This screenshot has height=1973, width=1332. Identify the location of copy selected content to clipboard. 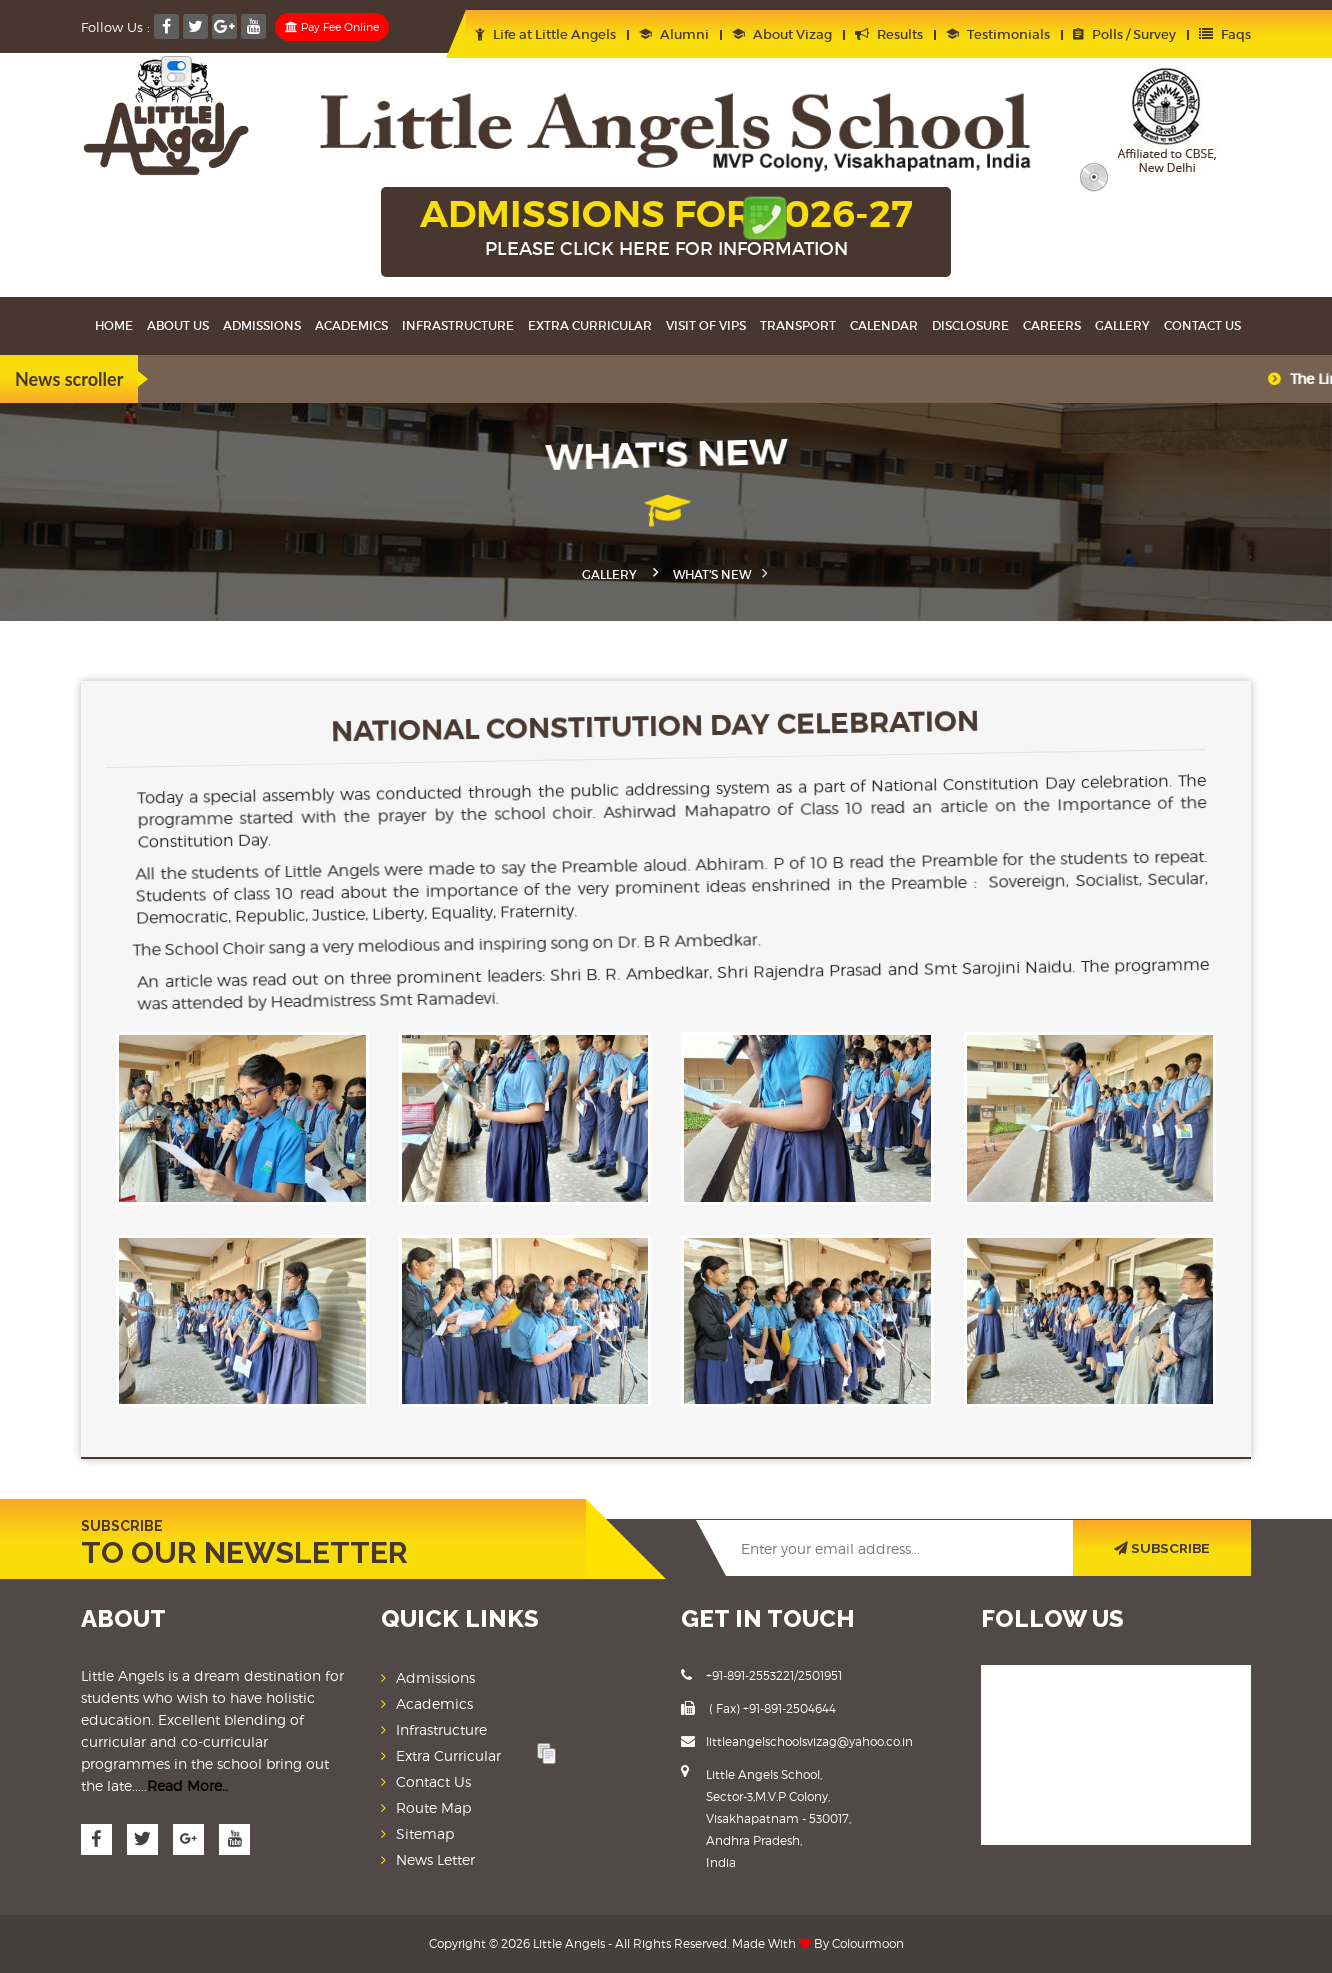
(546, 1753).